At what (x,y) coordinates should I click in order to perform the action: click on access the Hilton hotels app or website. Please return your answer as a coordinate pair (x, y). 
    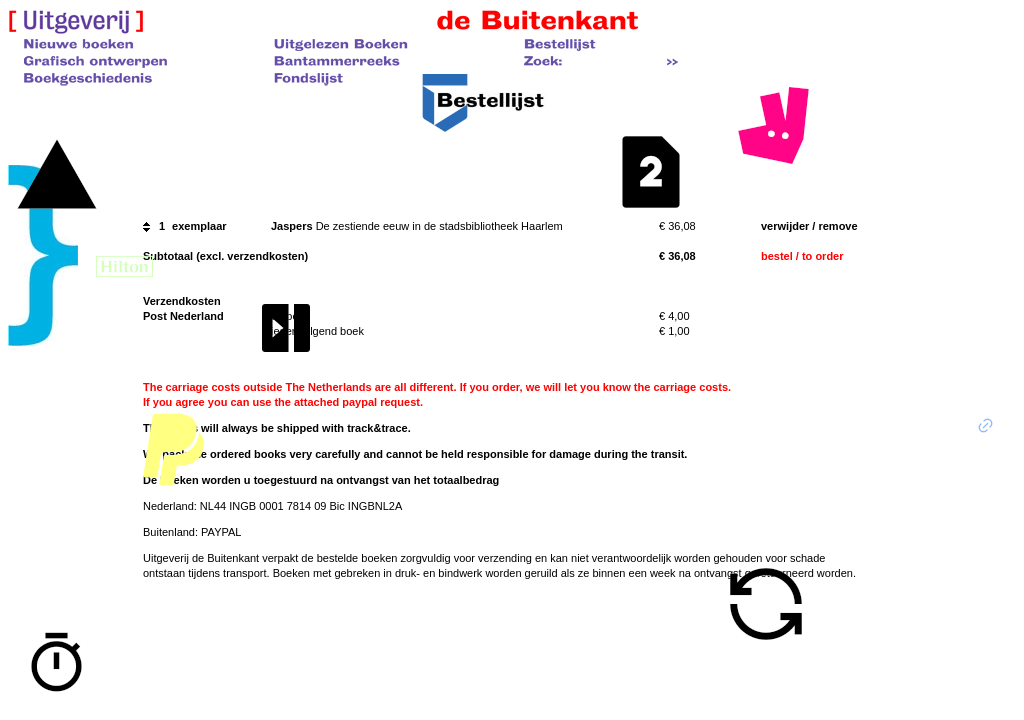
    Looking at the image, I should click on (124, 266).